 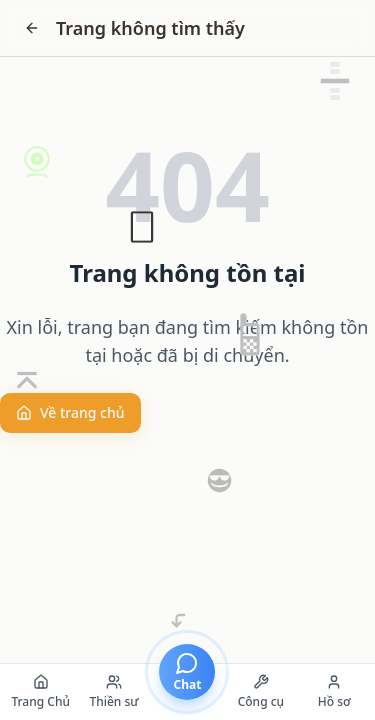 I want to click on access webcam settings, so click(x=37, y=161).